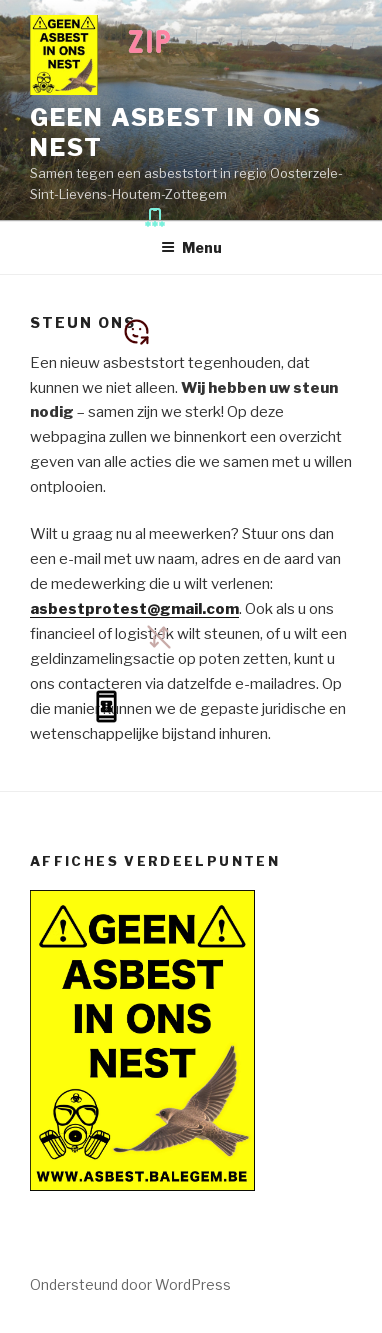 The width and height of the screenshot is (382, 1333). I want to click on mobile data is disabled, so click(159, 637).